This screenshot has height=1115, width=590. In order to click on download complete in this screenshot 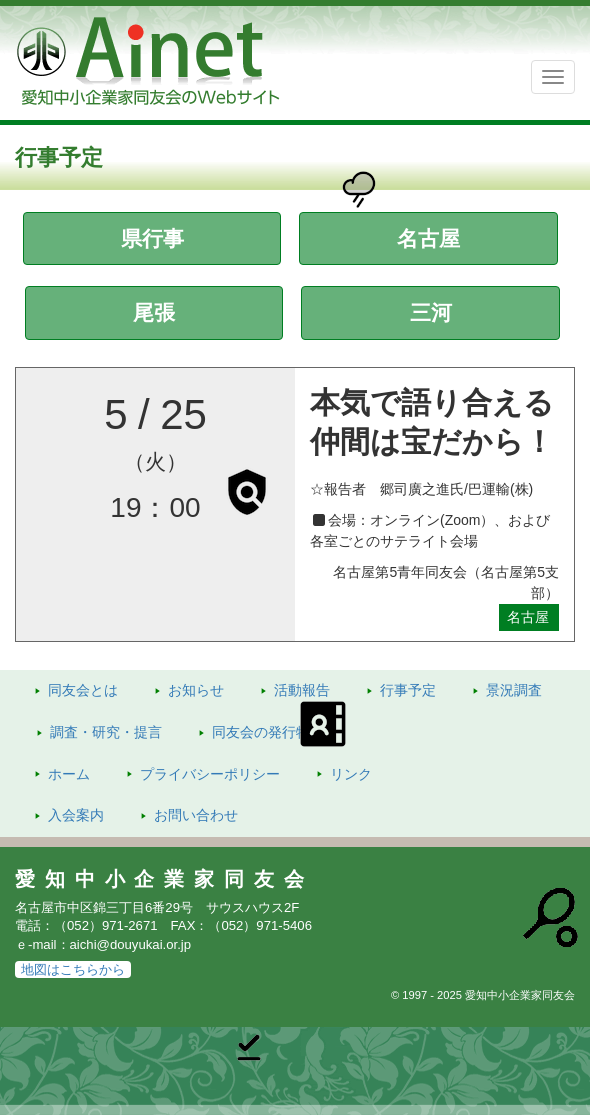, I will do `click(249, 1047)`.